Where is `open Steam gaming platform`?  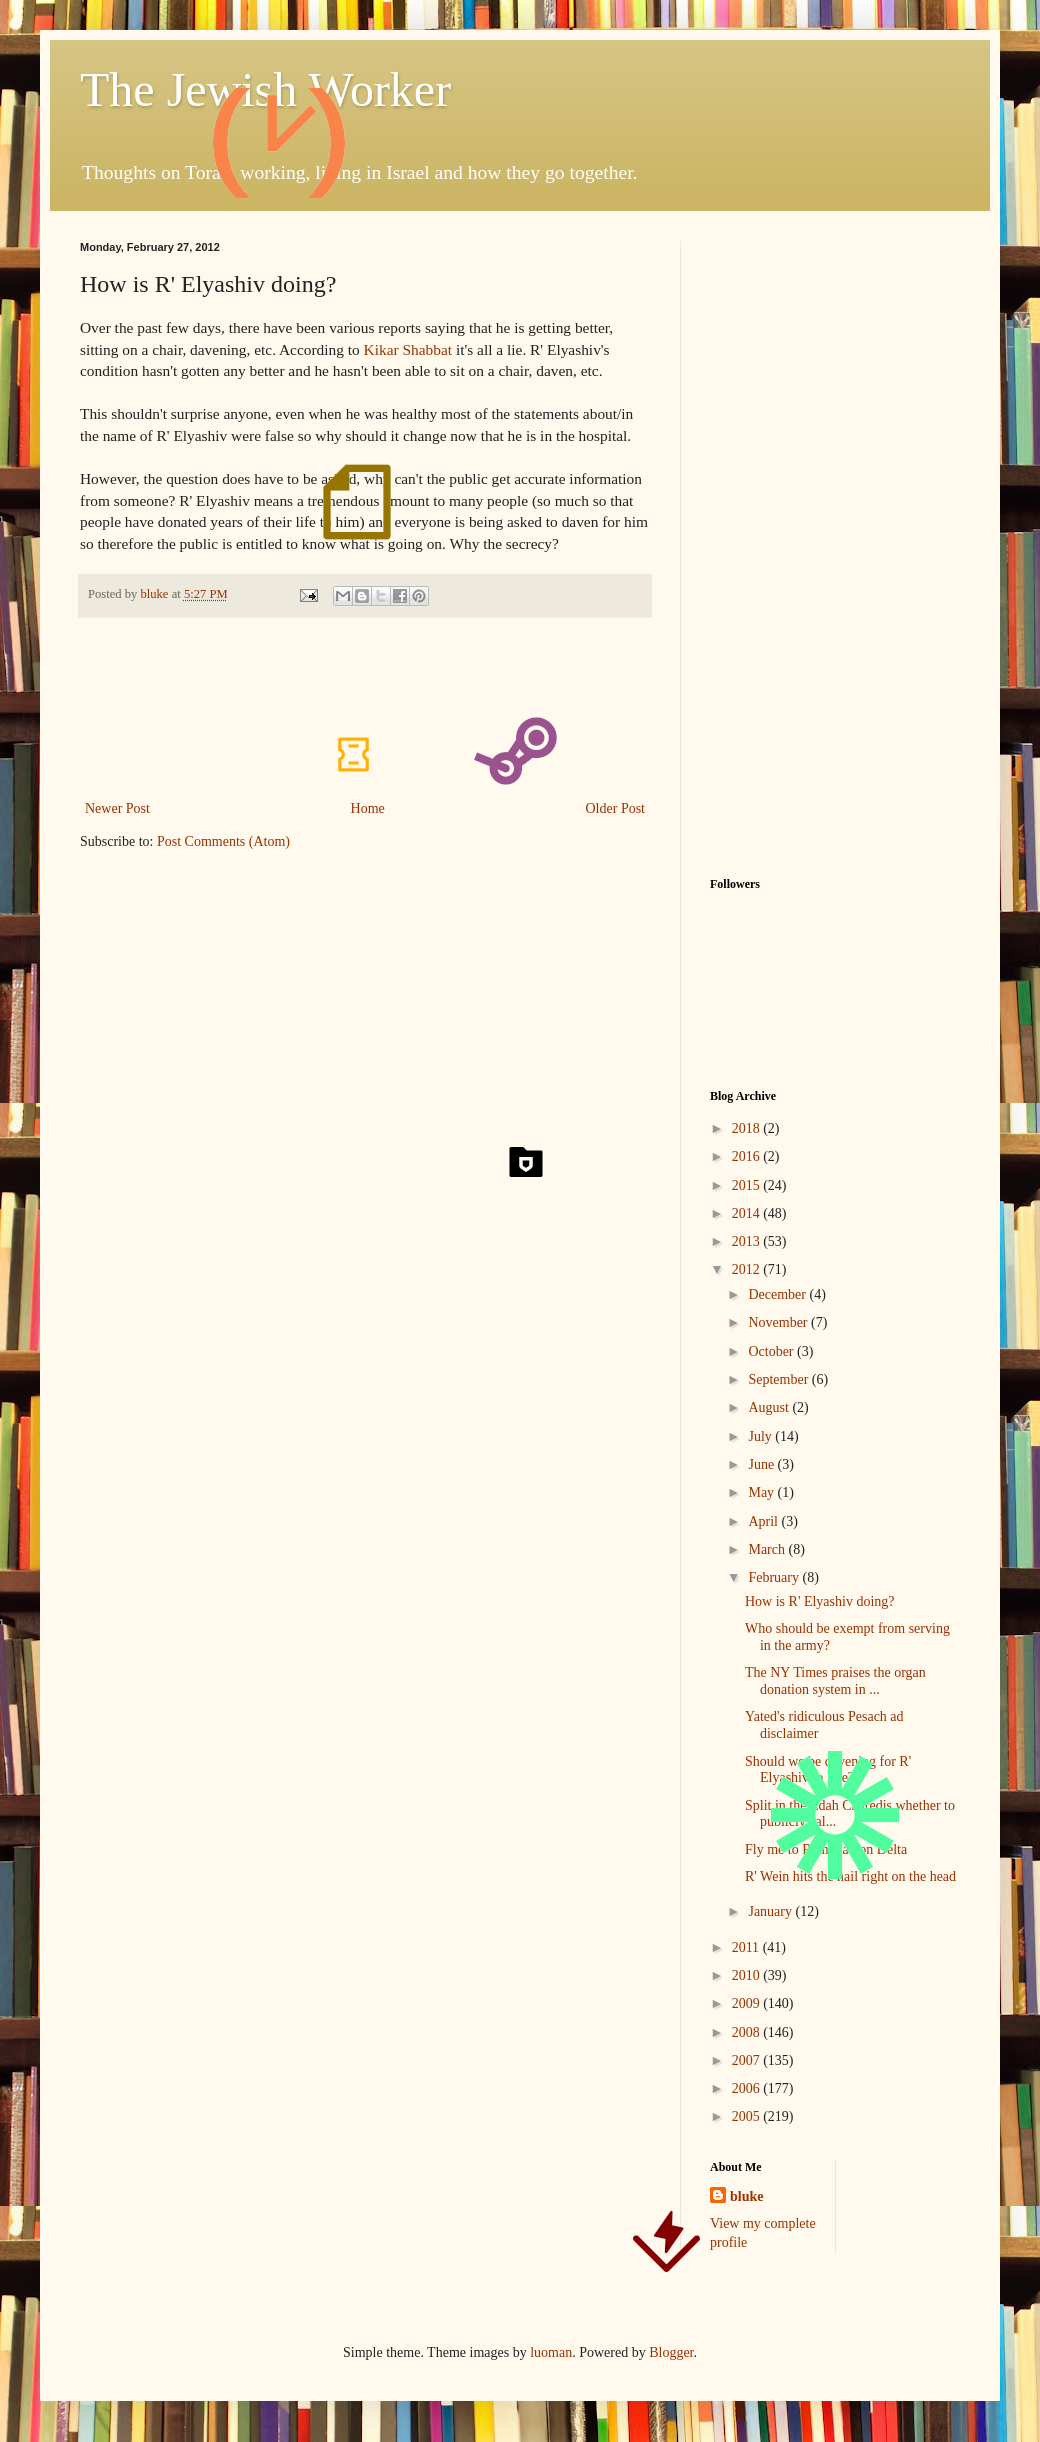 open Steam gaming platform is located at coordinates (516, 750).